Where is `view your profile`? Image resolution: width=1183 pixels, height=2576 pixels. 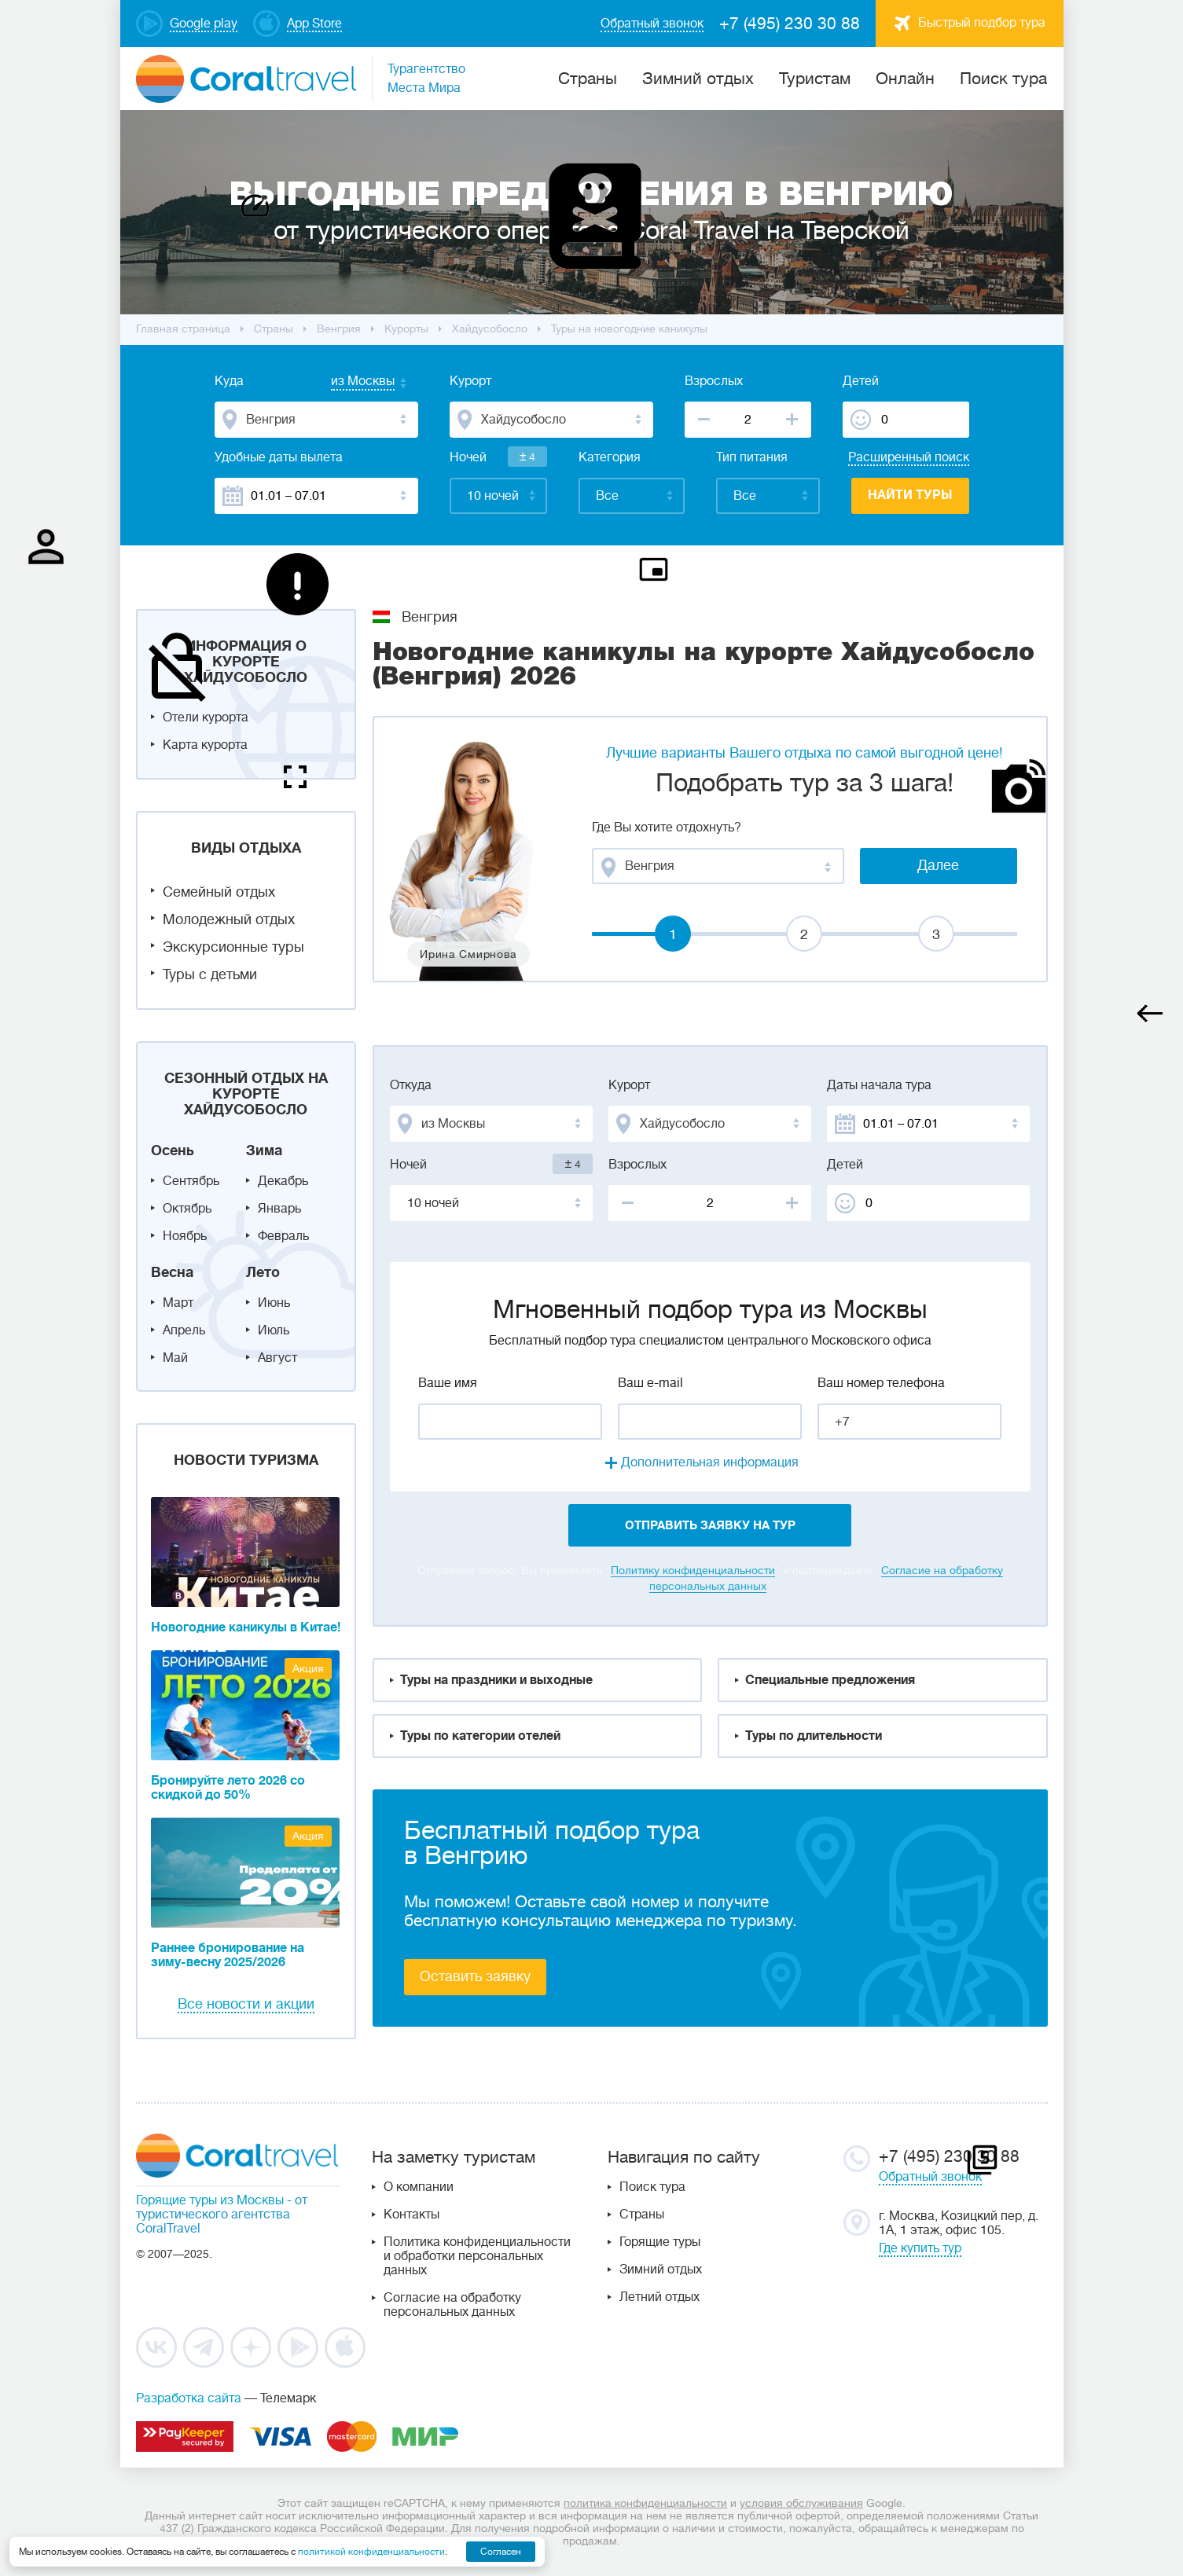
view your profile is located at coordinates (46, 546).